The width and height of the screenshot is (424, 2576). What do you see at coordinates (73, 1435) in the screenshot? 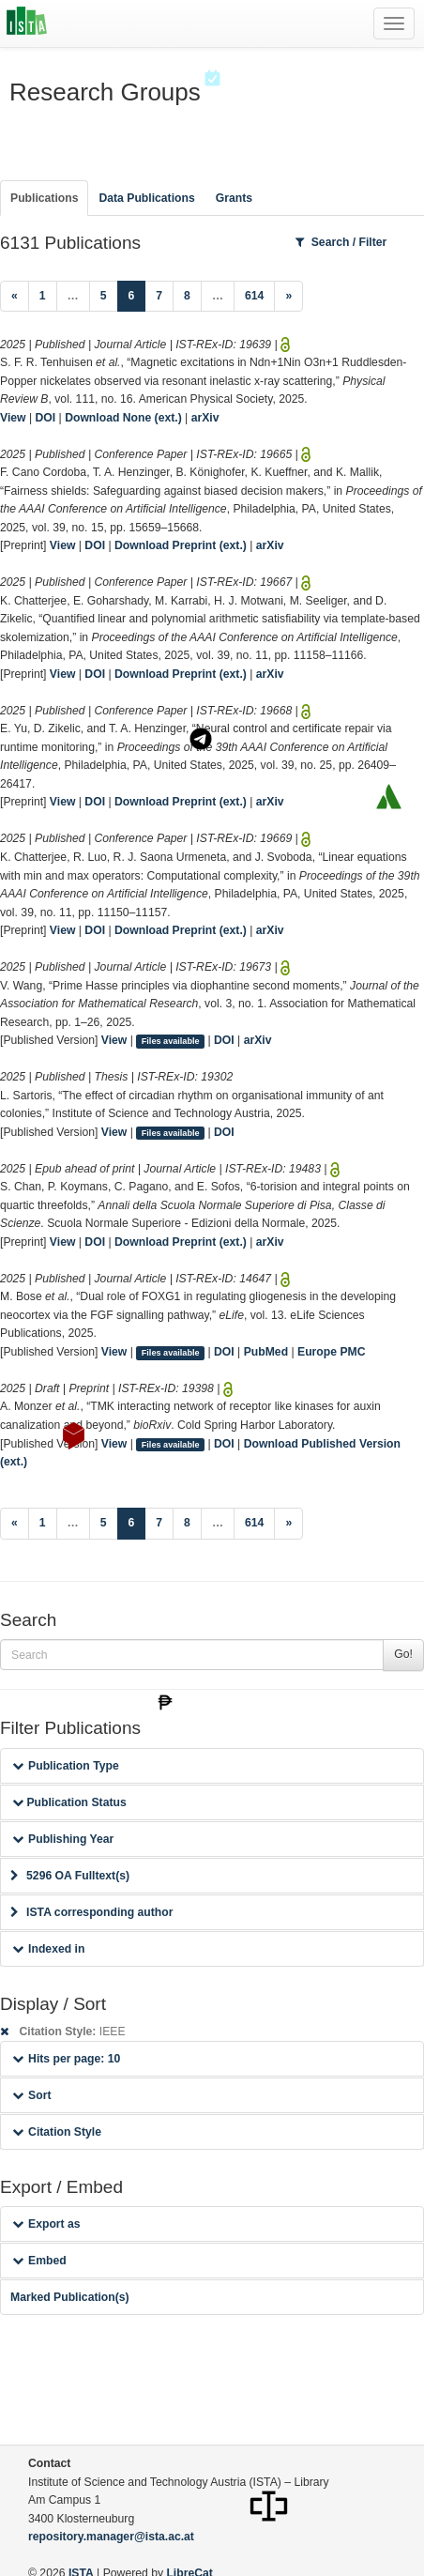
I see `access Google Dialogflow conversational AI platform` at bounding box center [73, 1435].